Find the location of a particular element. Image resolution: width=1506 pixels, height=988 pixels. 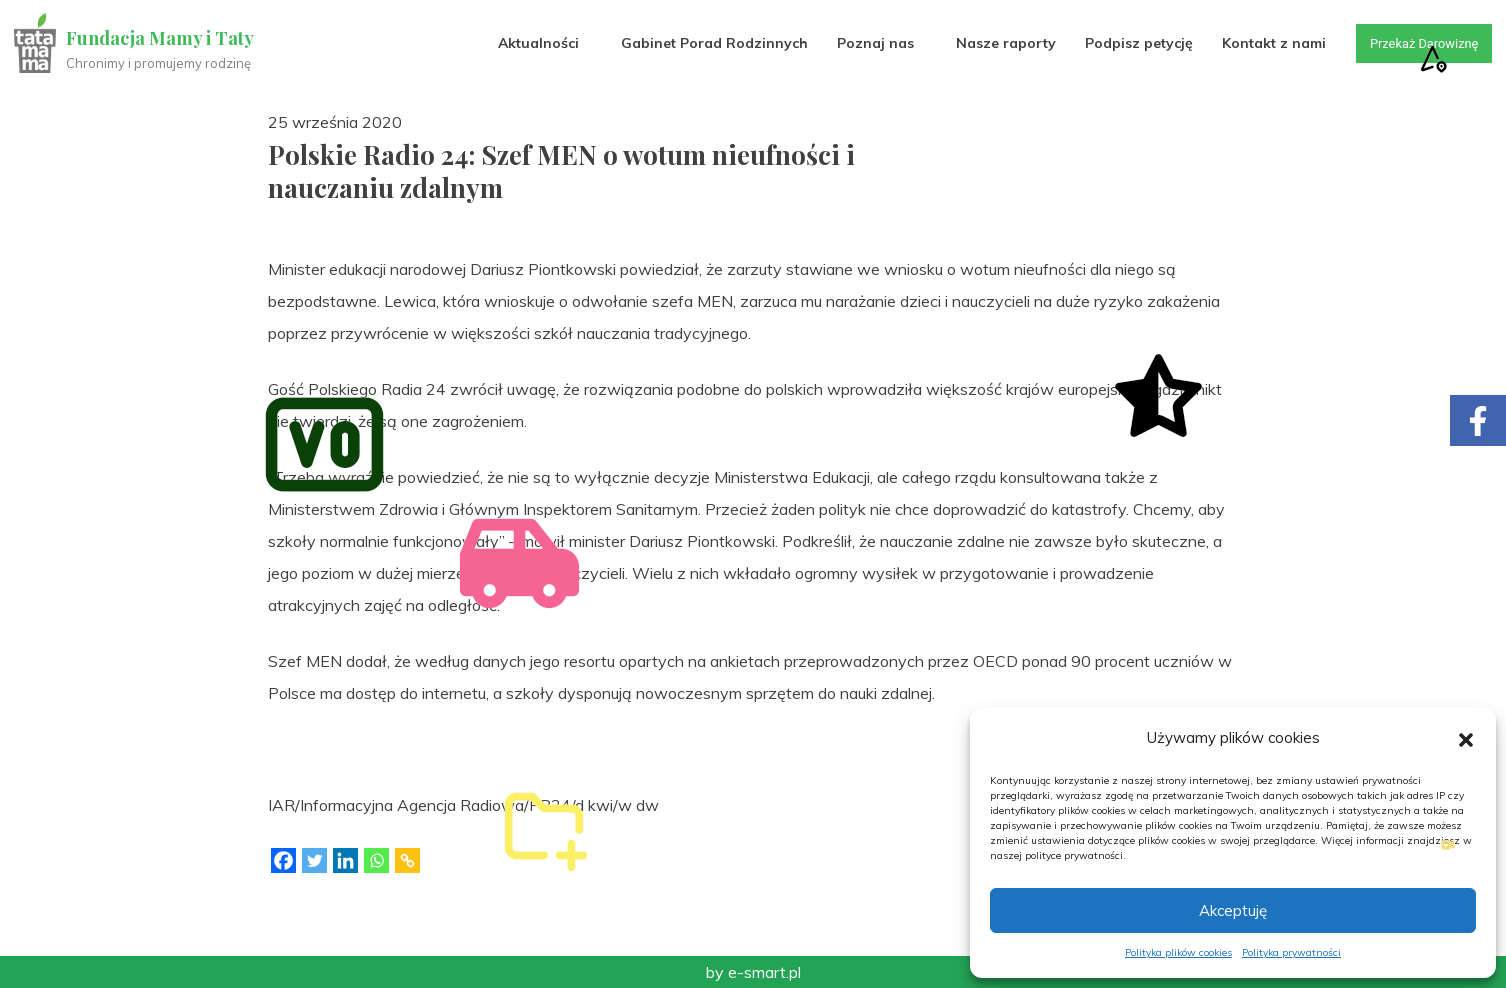

access vehicle or driving settings is located at coordinates (519, 560).